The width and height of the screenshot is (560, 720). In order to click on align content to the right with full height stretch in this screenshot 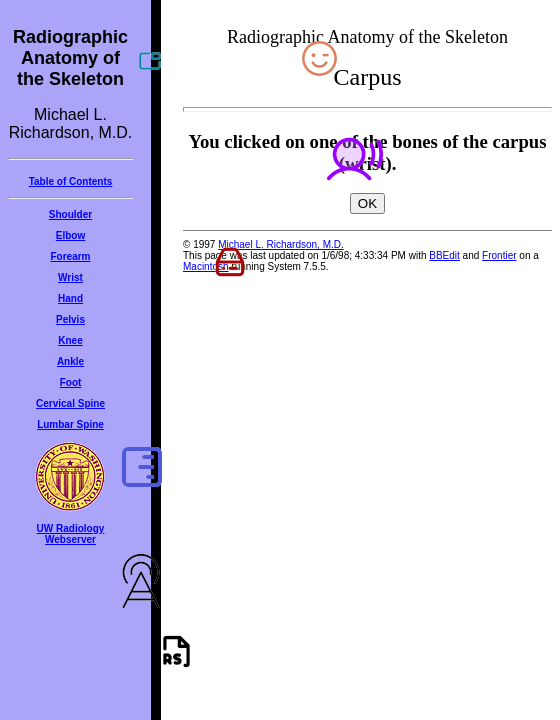, I will do `click(142, 467)`.